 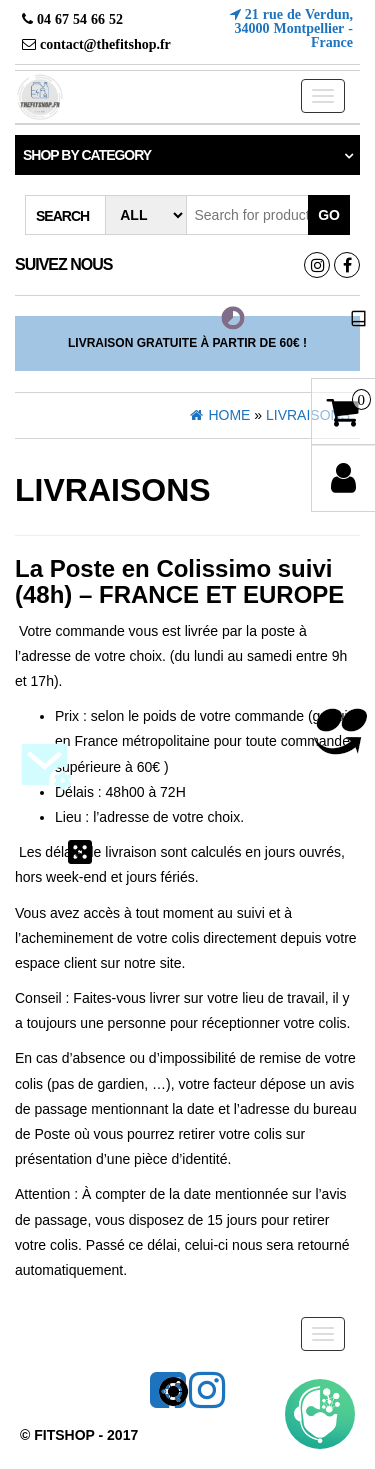 I want to click on launch ubuntu operating system, so click(x=173, y=1391).